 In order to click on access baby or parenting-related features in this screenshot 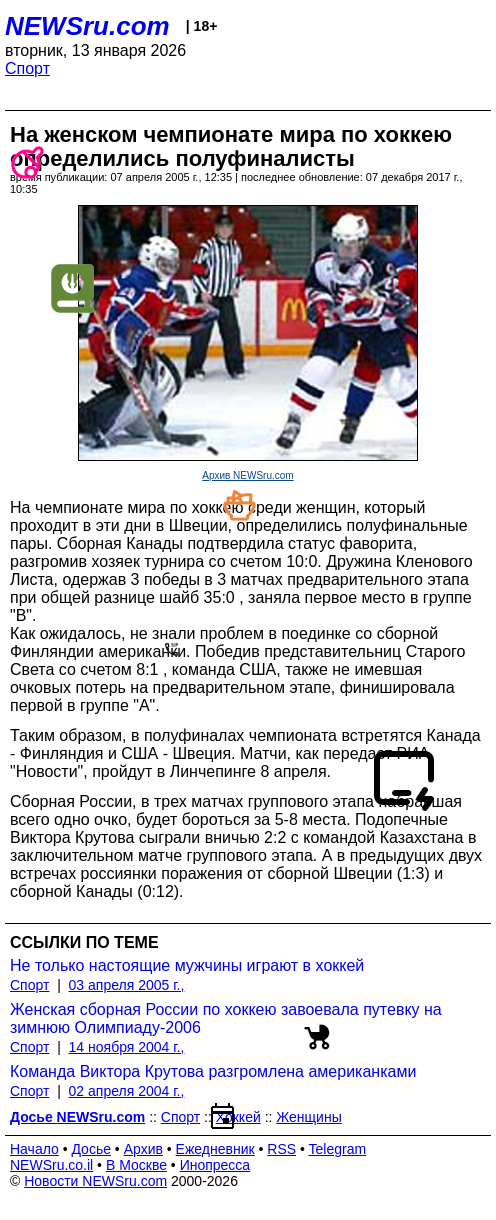, I will do `click(318, 1037)`.